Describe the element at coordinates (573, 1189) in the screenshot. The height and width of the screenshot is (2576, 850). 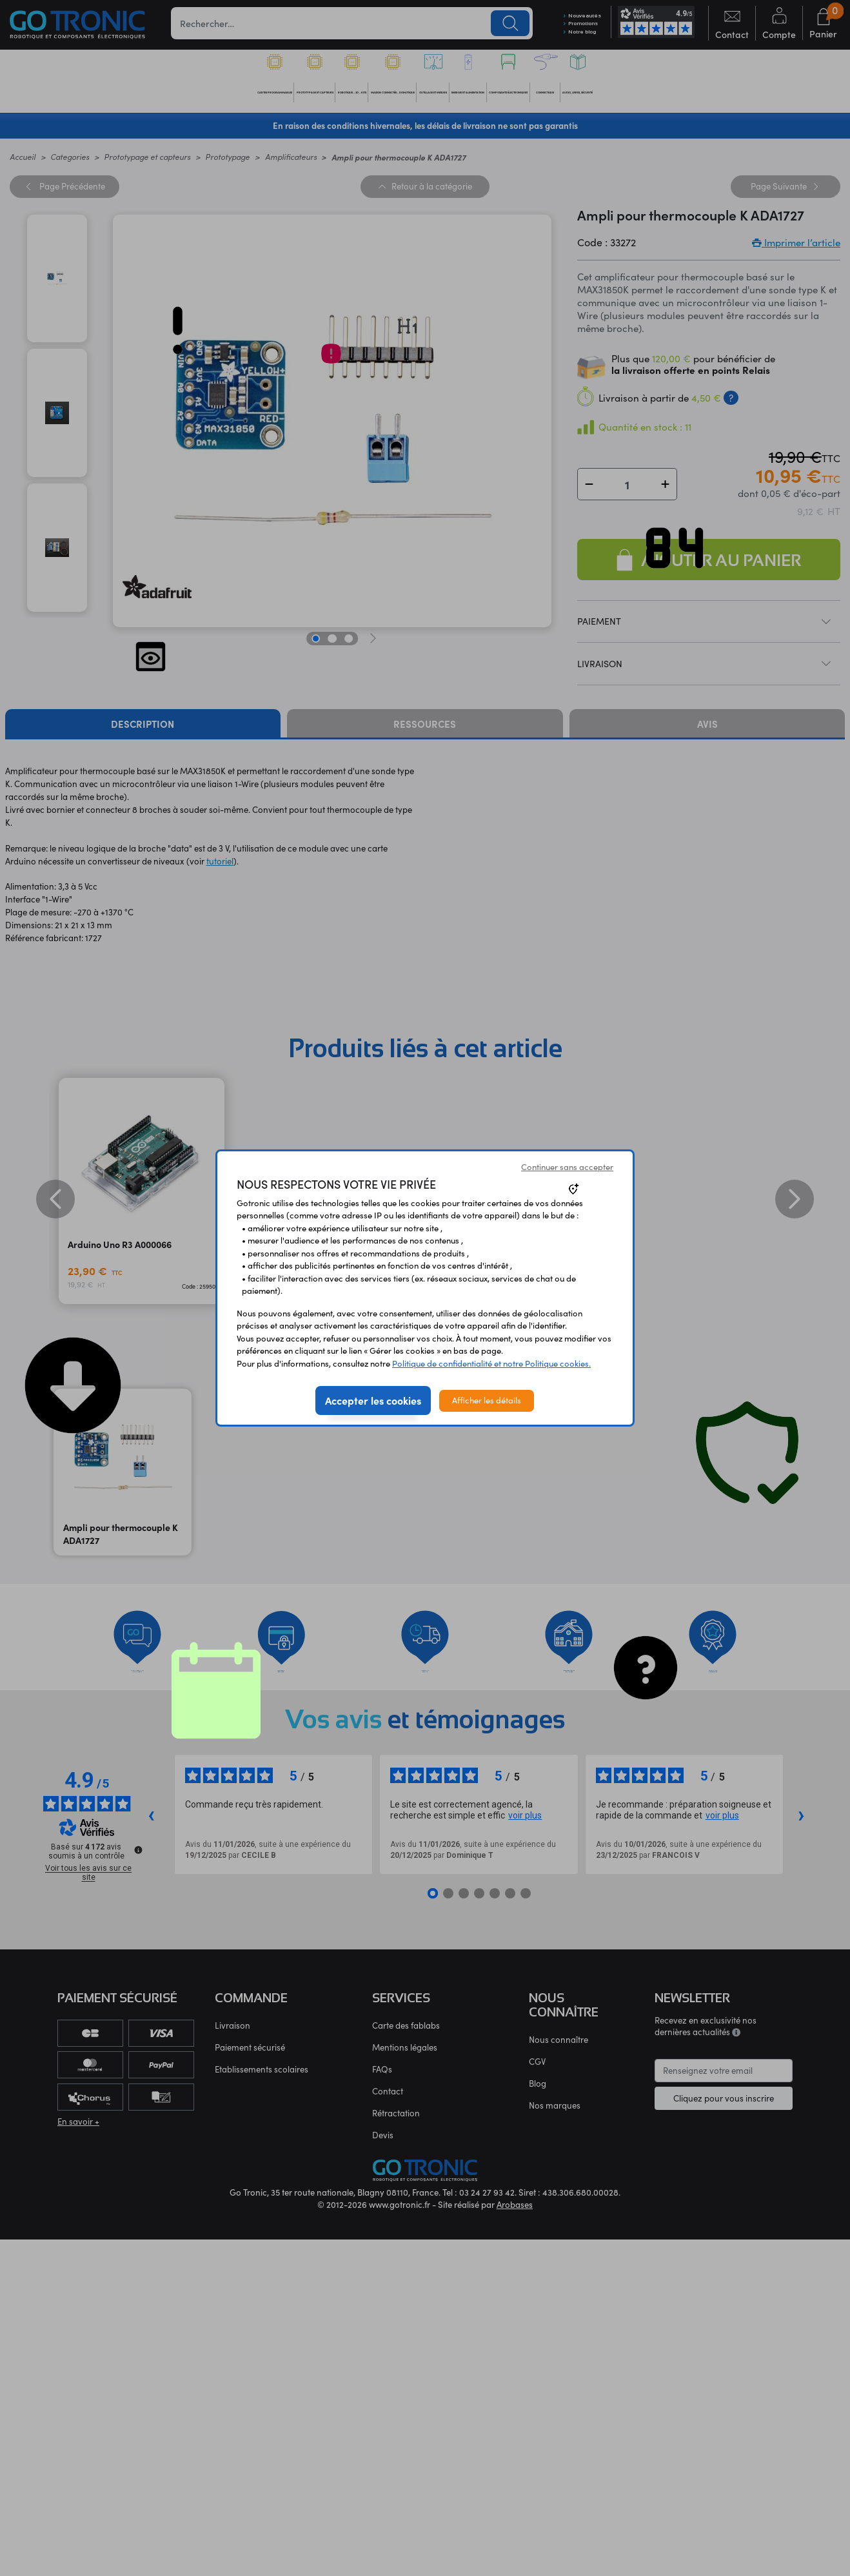
I see `add a new location pin to the map` at that location.